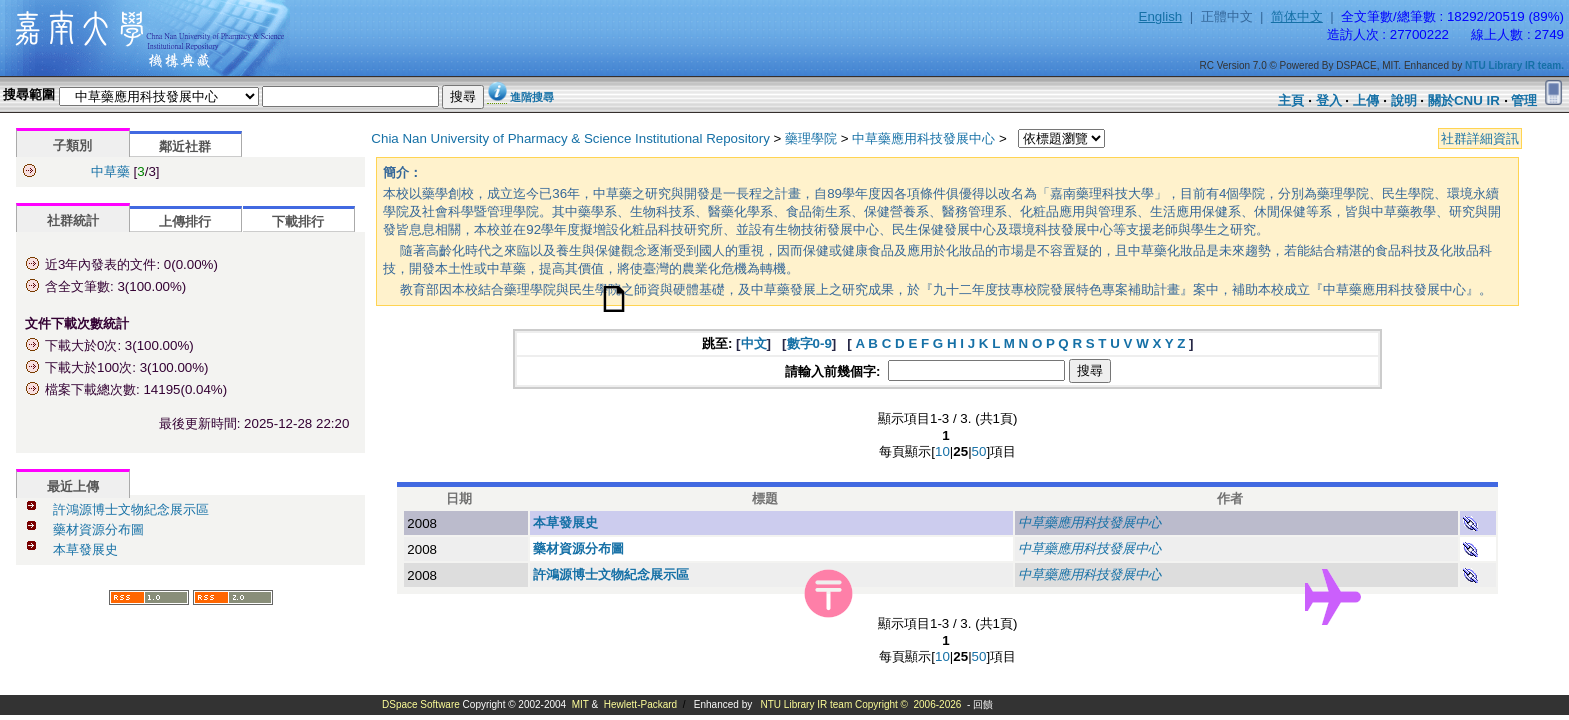 The width and height of the screenshot is (1569, 720). What do you see at coordinates (1333, 597) in the screenshot?
I see `enable airplane mode` at bounding box center [1333, 597].